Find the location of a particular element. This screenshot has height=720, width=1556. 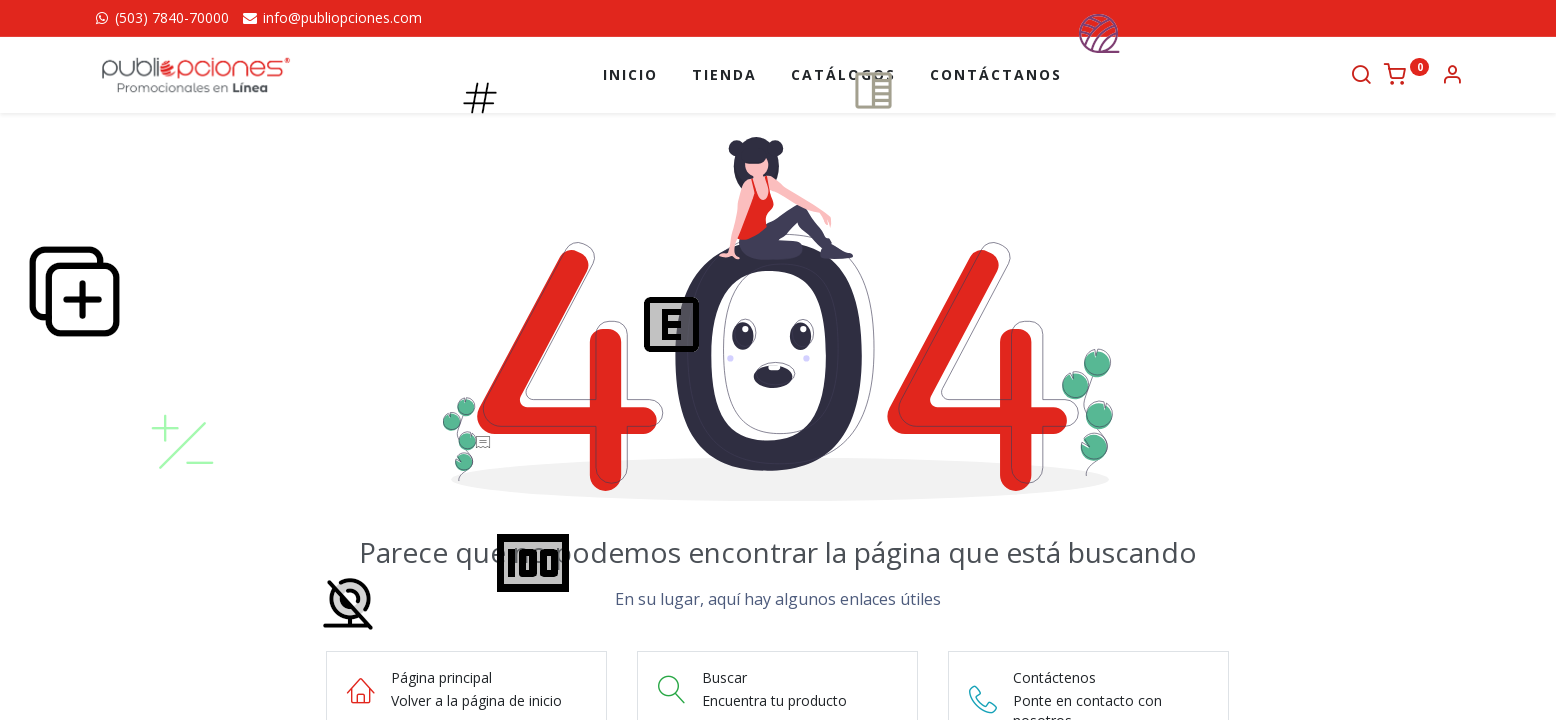

access knitting or crochet projects is located at coordinates (1098, 33).